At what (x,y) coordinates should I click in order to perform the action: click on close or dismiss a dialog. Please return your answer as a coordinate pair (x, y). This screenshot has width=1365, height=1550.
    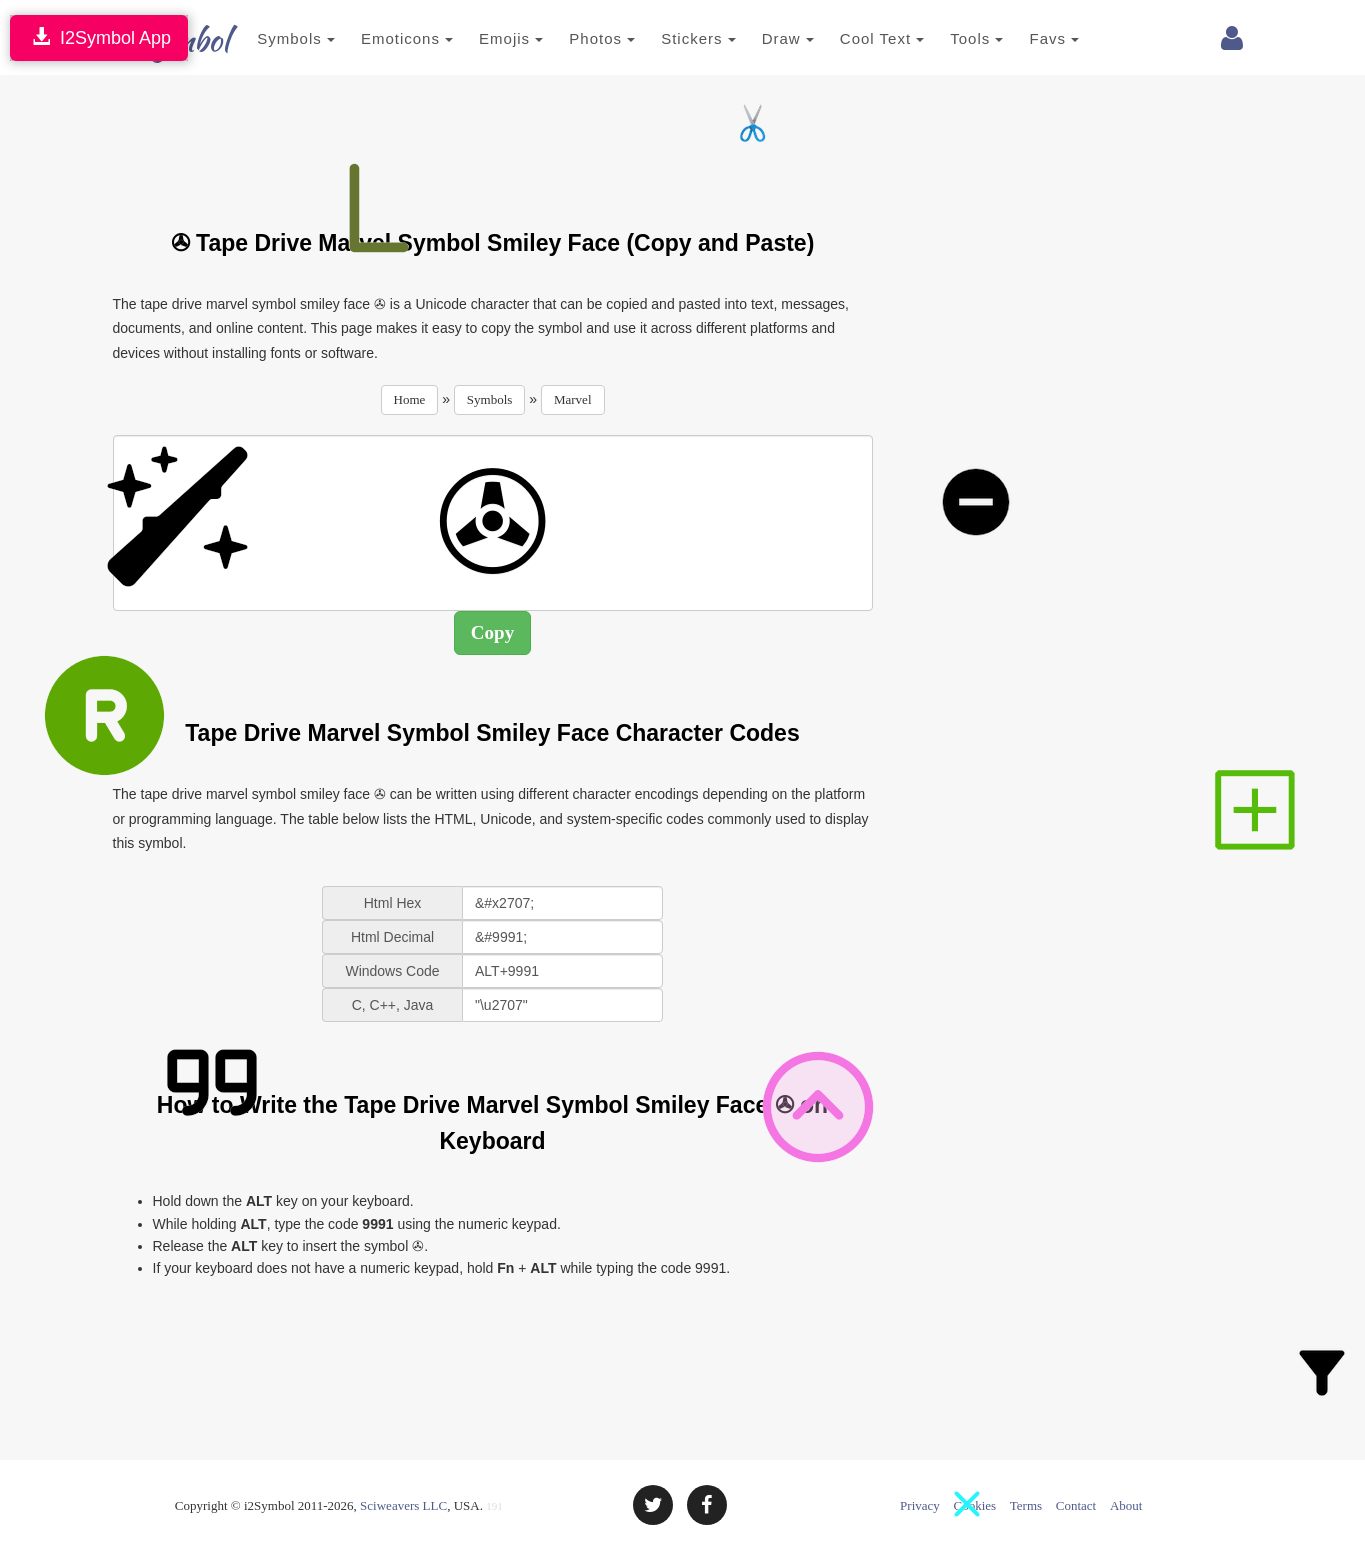
    Looking at the image, I should click on (967, 1504).